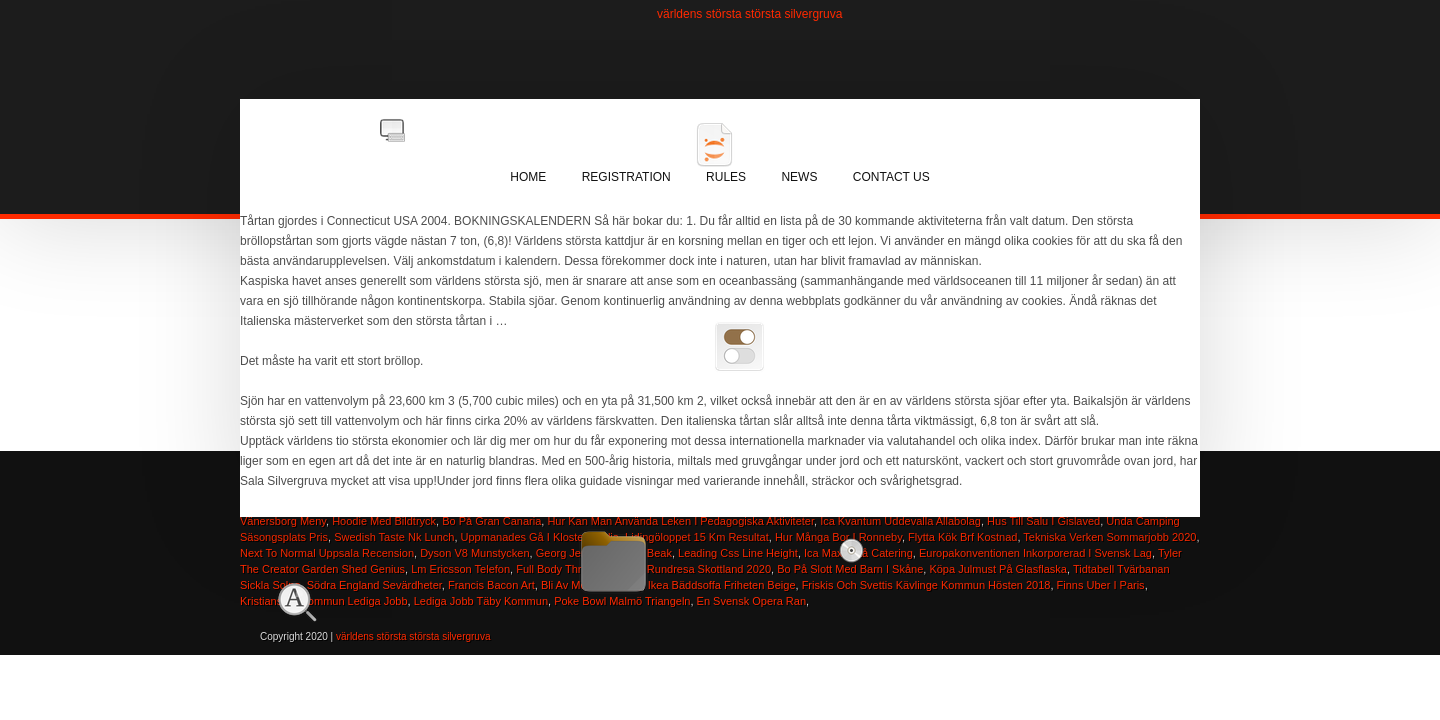 The height and width of the screenshot is (720, 1440). Describe the element at coordinates (851, 550) in the screenshot. I see `access CD/DVD drive contents` at that location.